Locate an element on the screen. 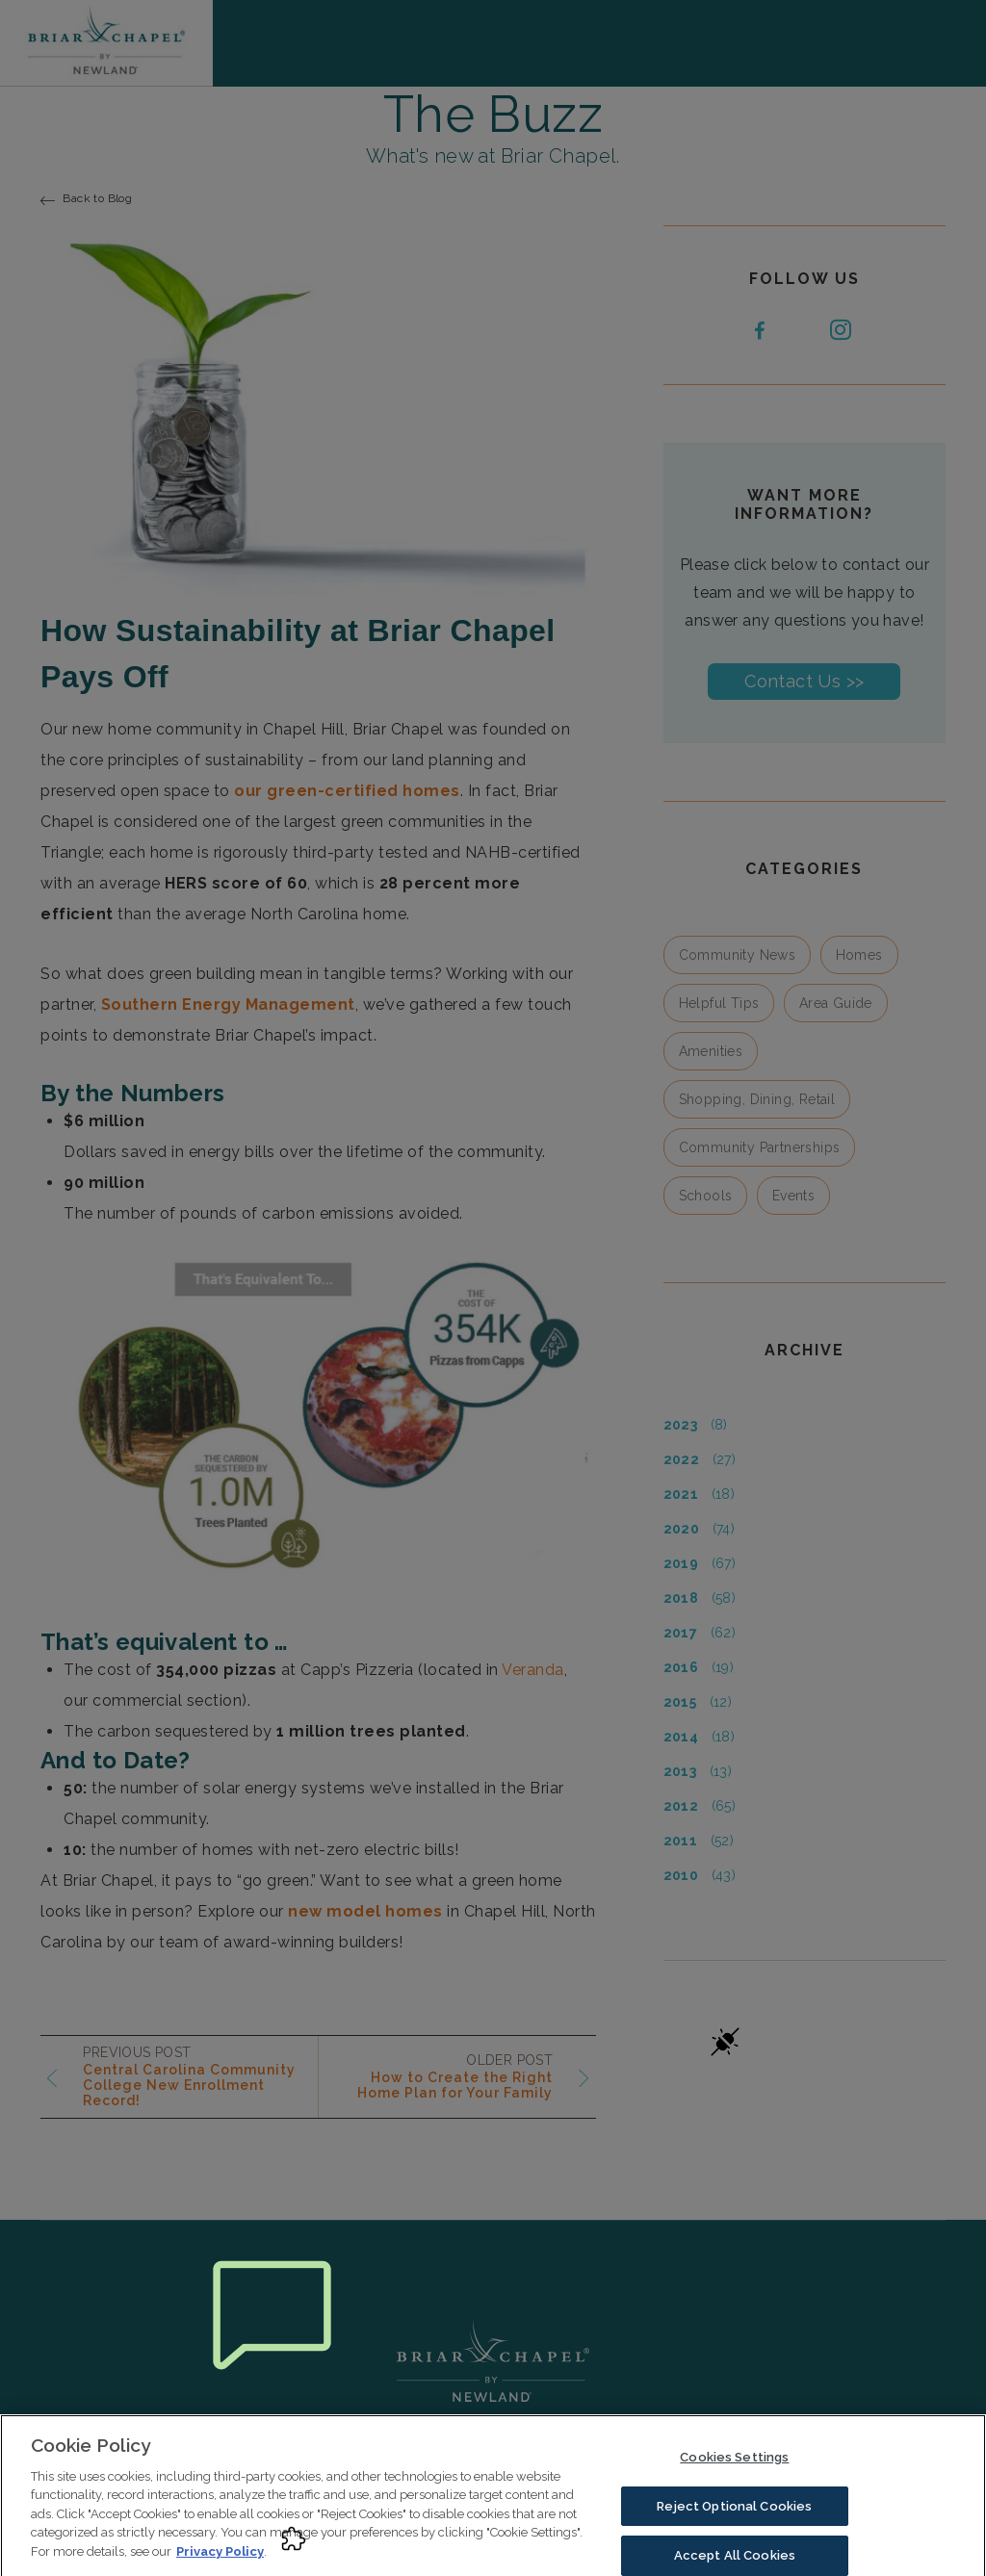  access browser extensions or plugins is located at coordinates (294, 2538).